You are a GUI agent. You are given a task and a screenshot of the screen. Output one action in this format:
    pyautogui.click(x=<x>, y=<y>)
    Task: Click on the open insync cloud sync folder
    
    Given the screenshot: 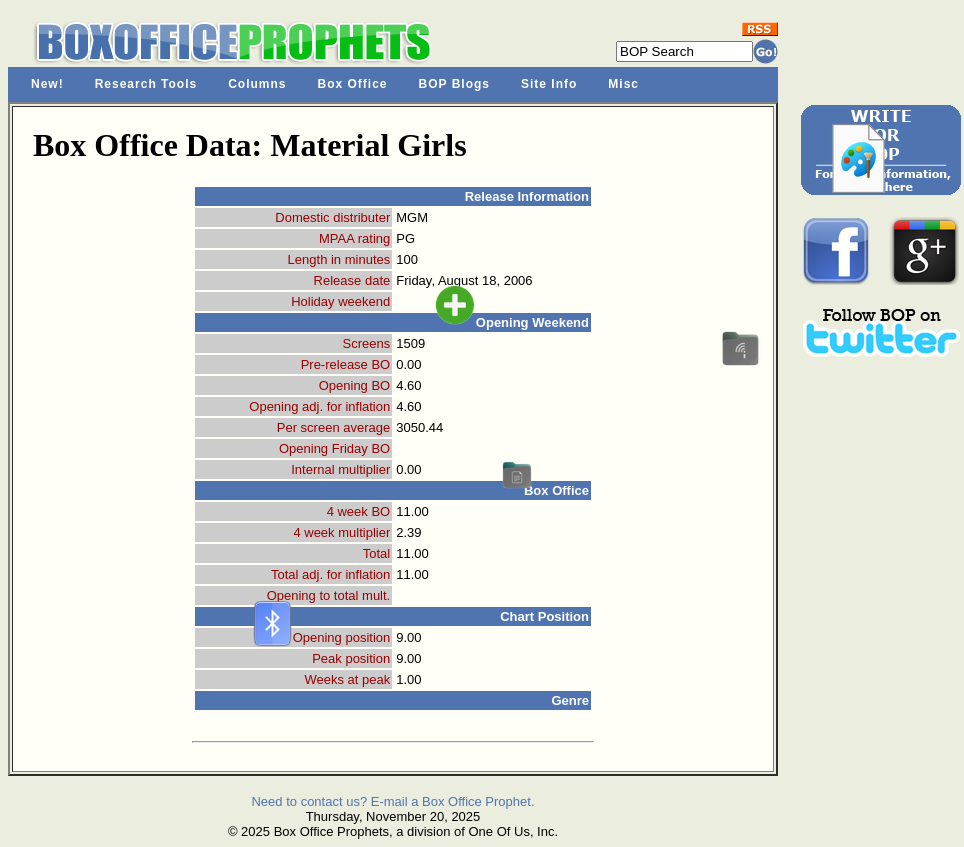 What is the action you would take?
    pyautogui.click(x=740, y=348)
    